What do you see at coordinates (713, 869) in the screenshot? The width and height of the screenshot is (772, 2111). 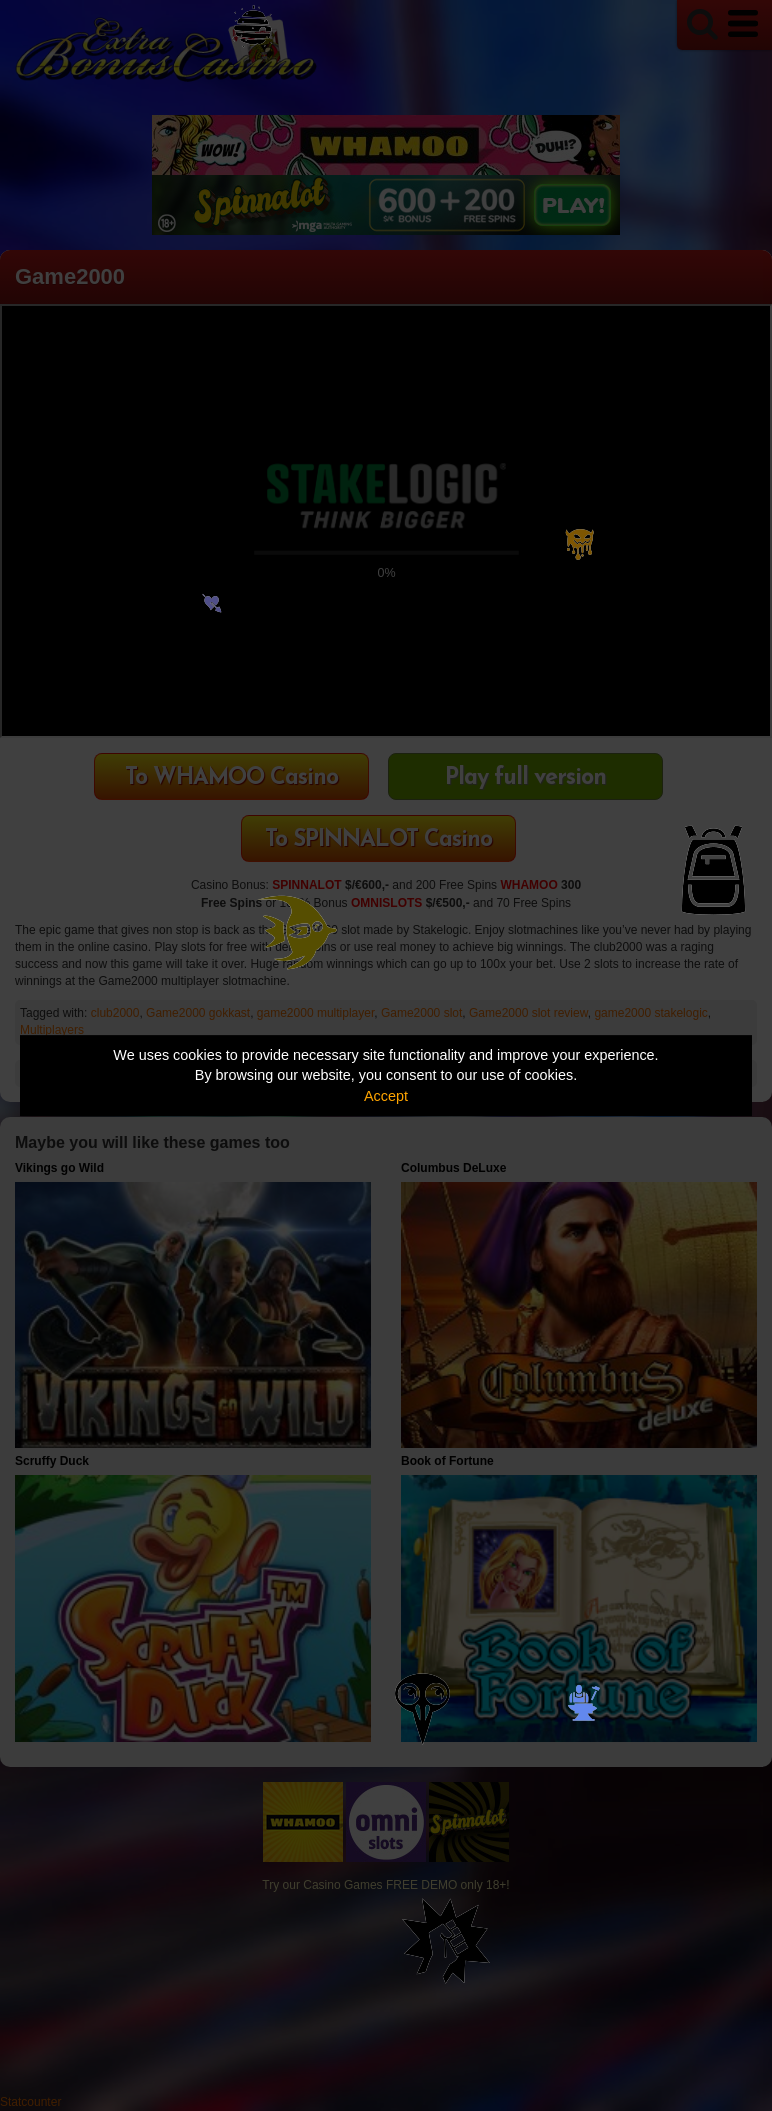 I see `access school or education features` at bounding box center [713, 869].